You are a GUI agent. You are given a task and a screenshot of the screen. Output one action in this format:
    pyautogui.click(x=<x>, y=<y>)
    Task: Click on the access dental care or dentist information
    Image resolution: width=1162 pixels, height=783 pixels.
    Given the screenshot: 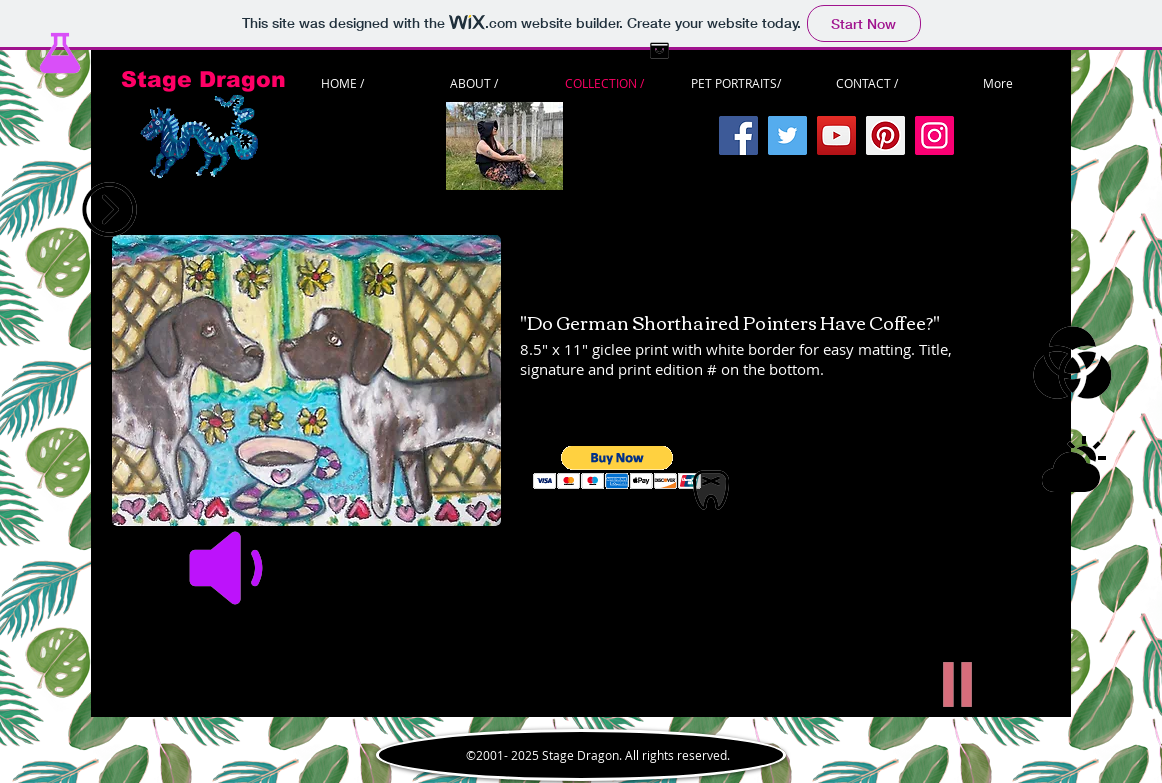 What is the action you would take?
    pyautogui.click(x=711, y=490)
    